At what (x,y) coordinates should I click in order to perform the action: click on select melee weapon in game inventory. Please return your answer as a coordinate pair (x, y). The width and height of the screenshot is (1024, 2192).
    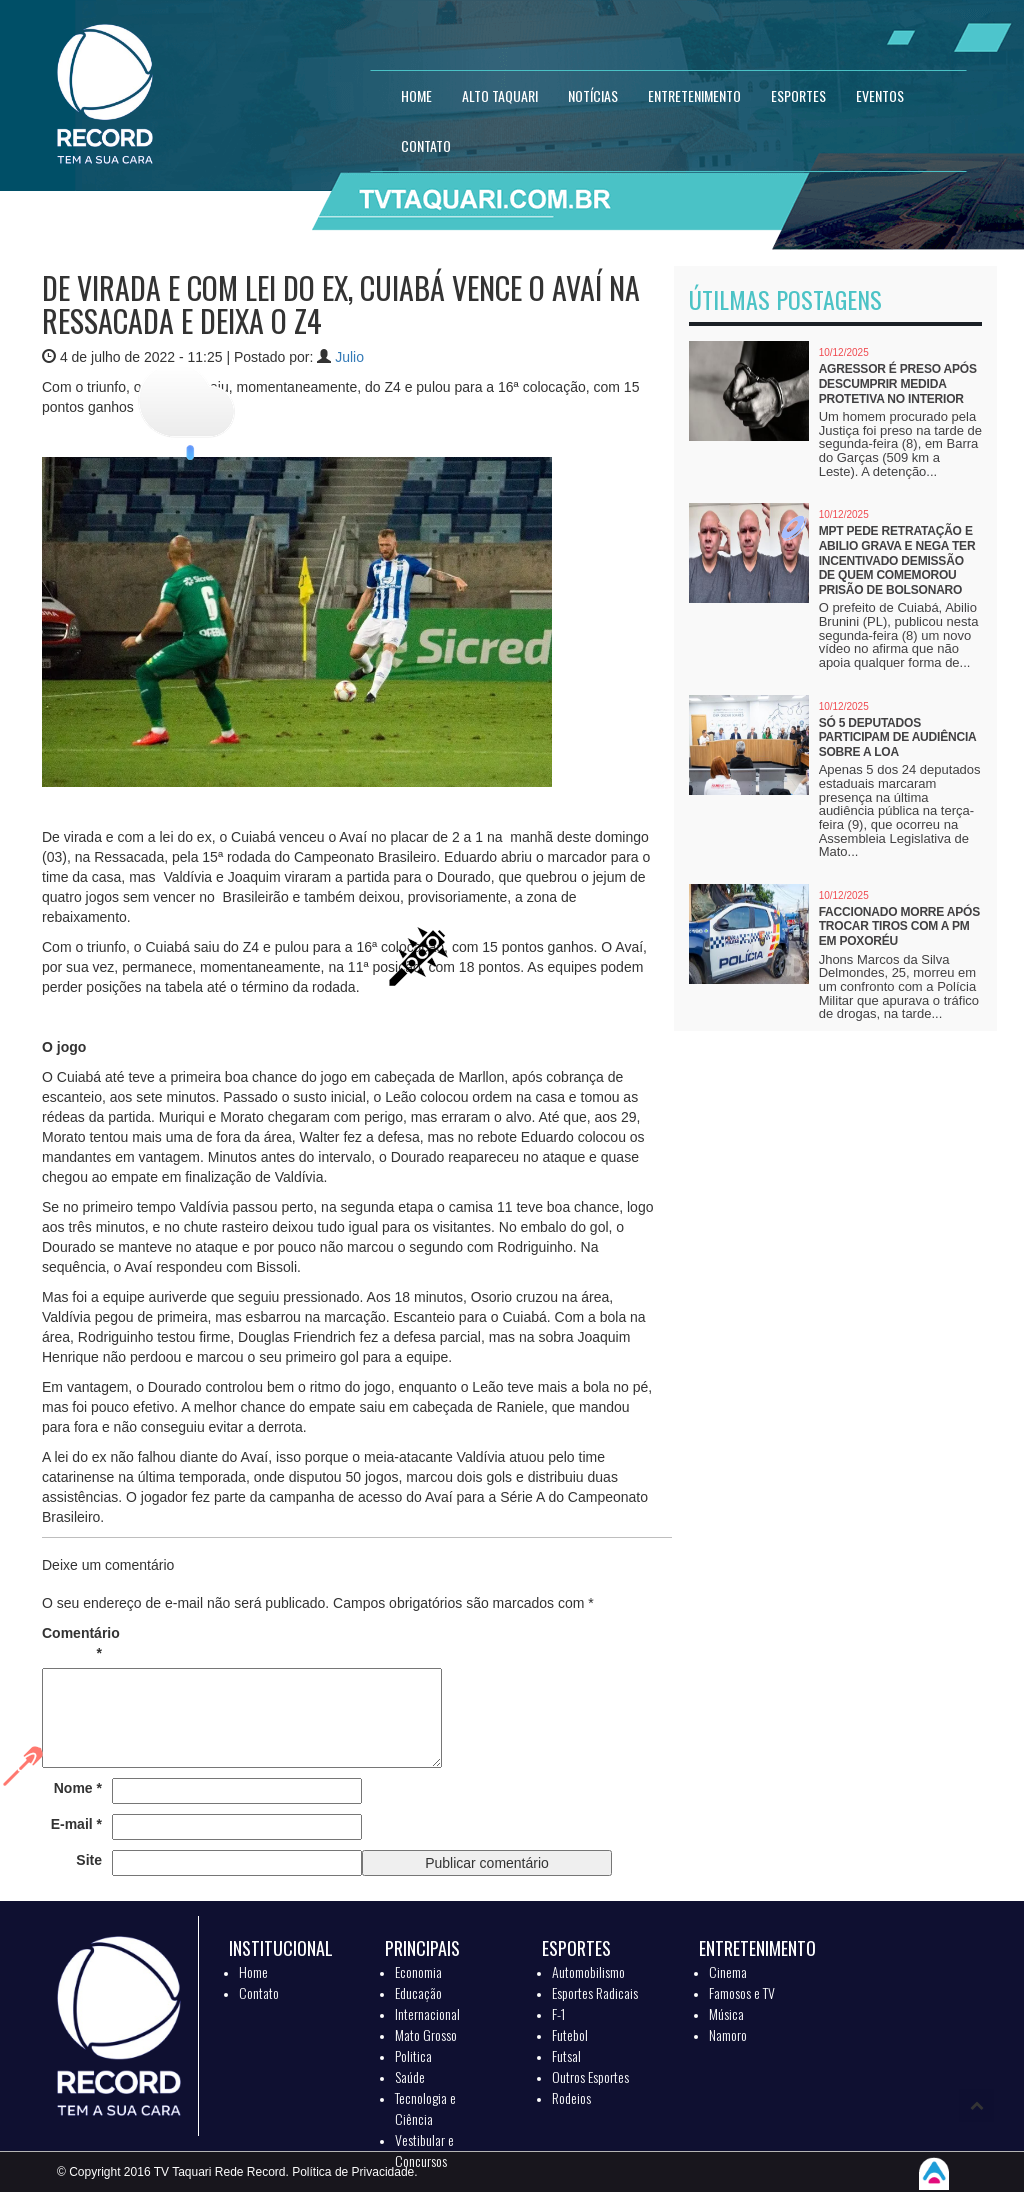
    Looking at the image, I should click on (418, 956).